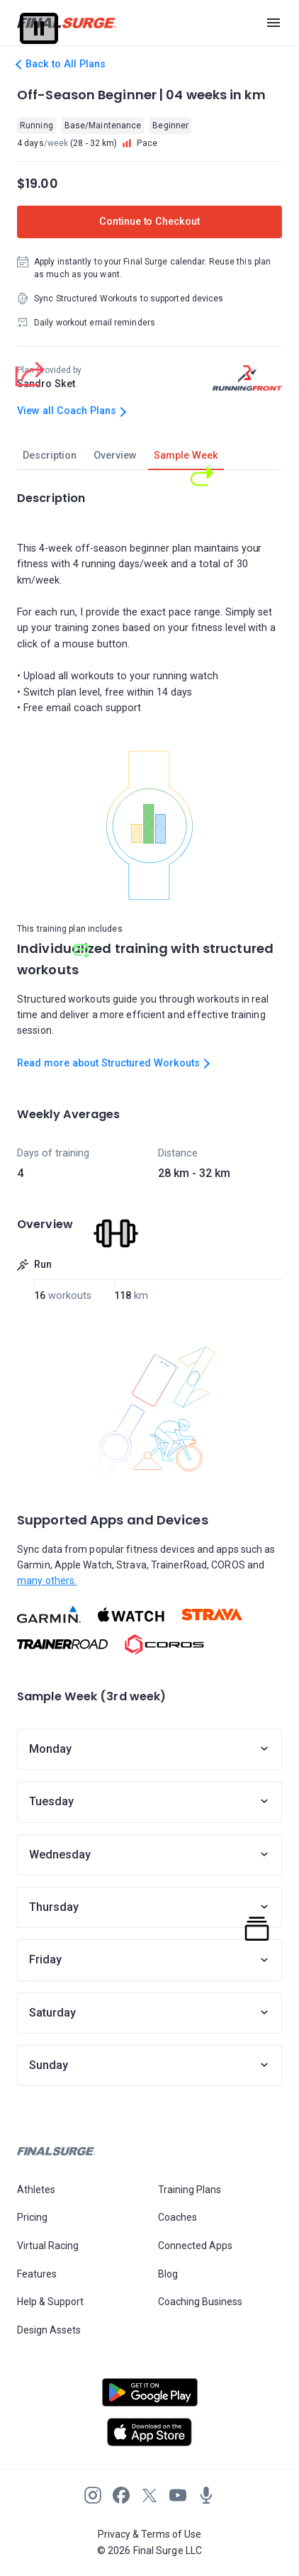 This screenshot has width=299, height=2576. Describe the element at coordinates (39, 28) in the screenshot. I see `pause an ongoing presentation` at that location.